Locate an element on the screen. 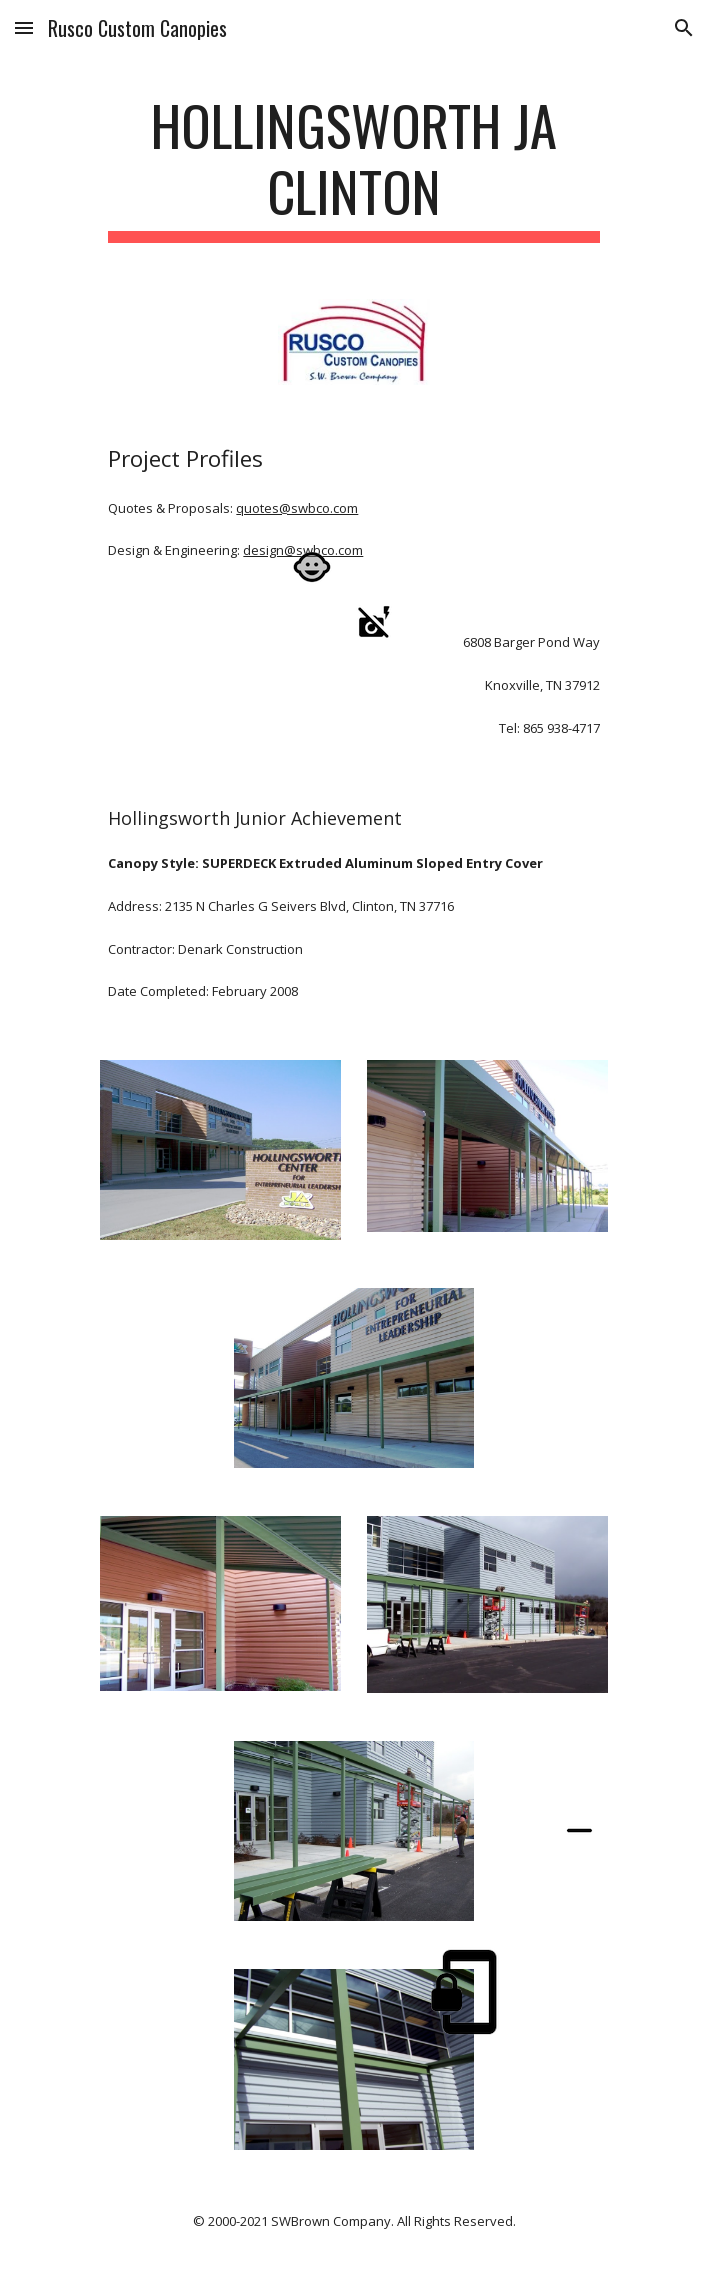  camera flash is disabled is located at coordinates (374, 621).